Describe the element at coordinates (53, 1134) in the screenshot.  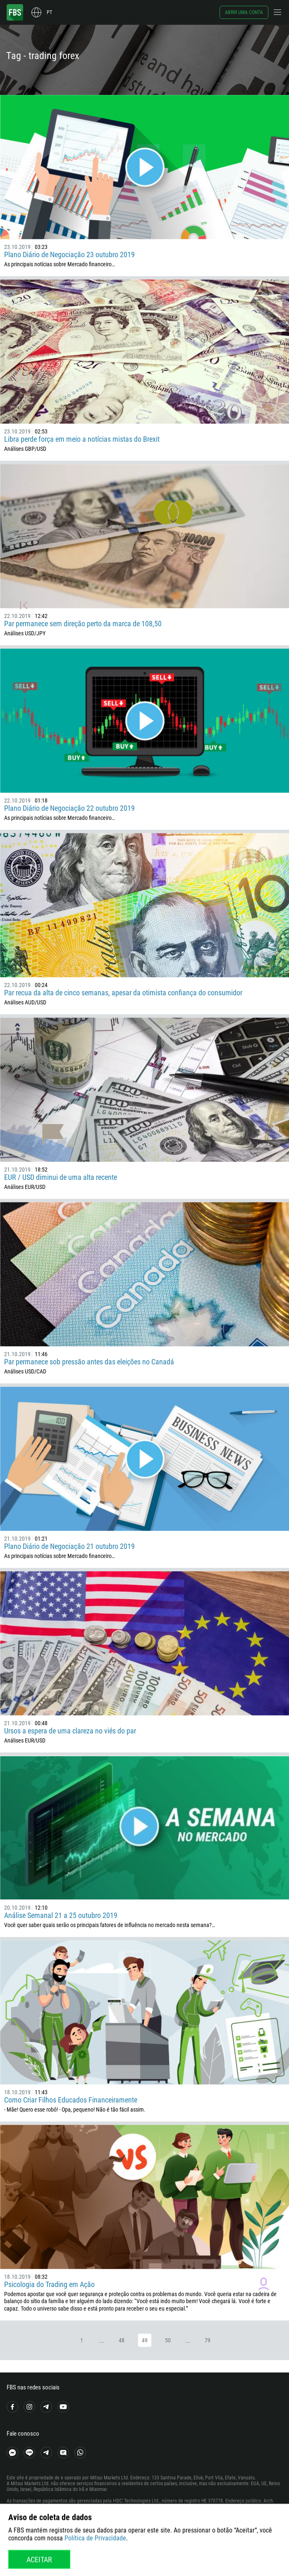
I see `flag or mark an item for follow-up` at that location.